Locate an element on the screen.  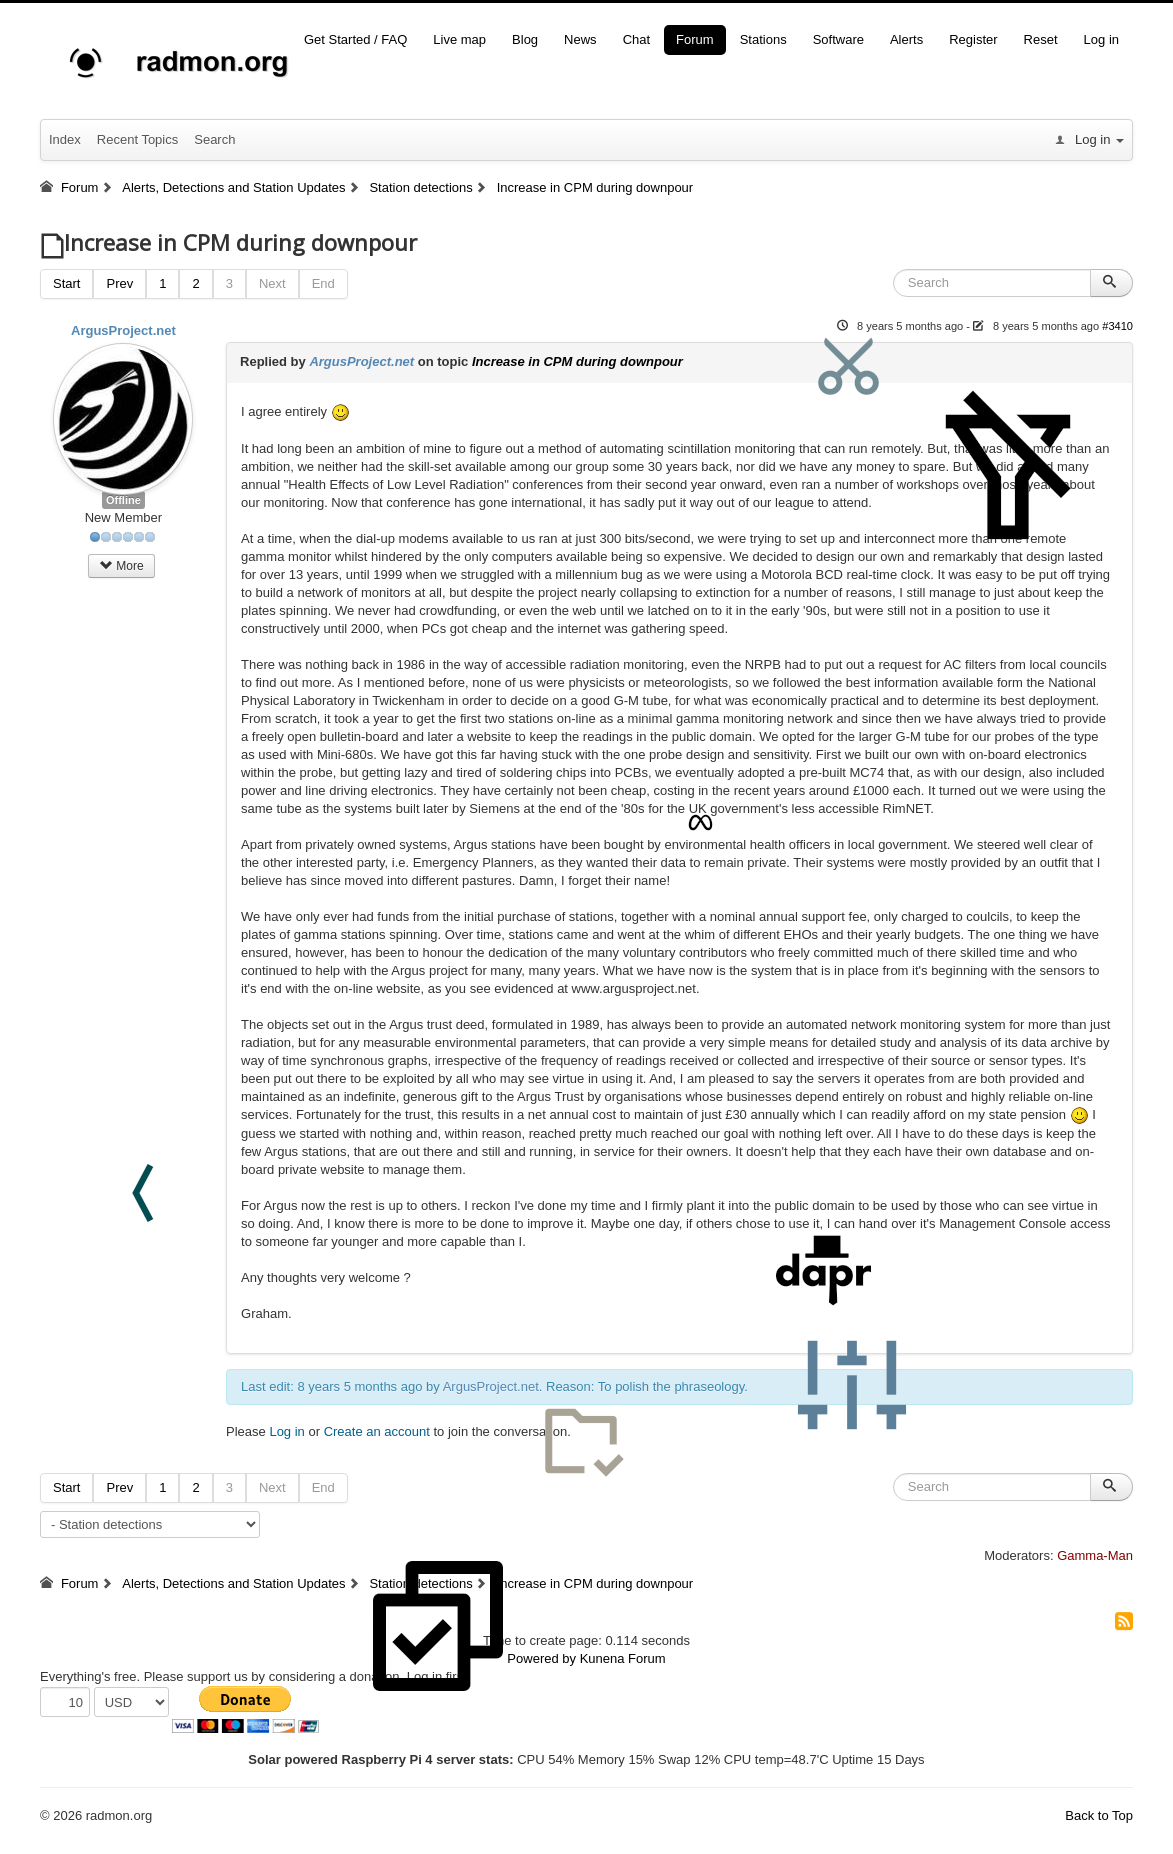
dapr distributed application runtime logo is located at coordinates (823, 1270).